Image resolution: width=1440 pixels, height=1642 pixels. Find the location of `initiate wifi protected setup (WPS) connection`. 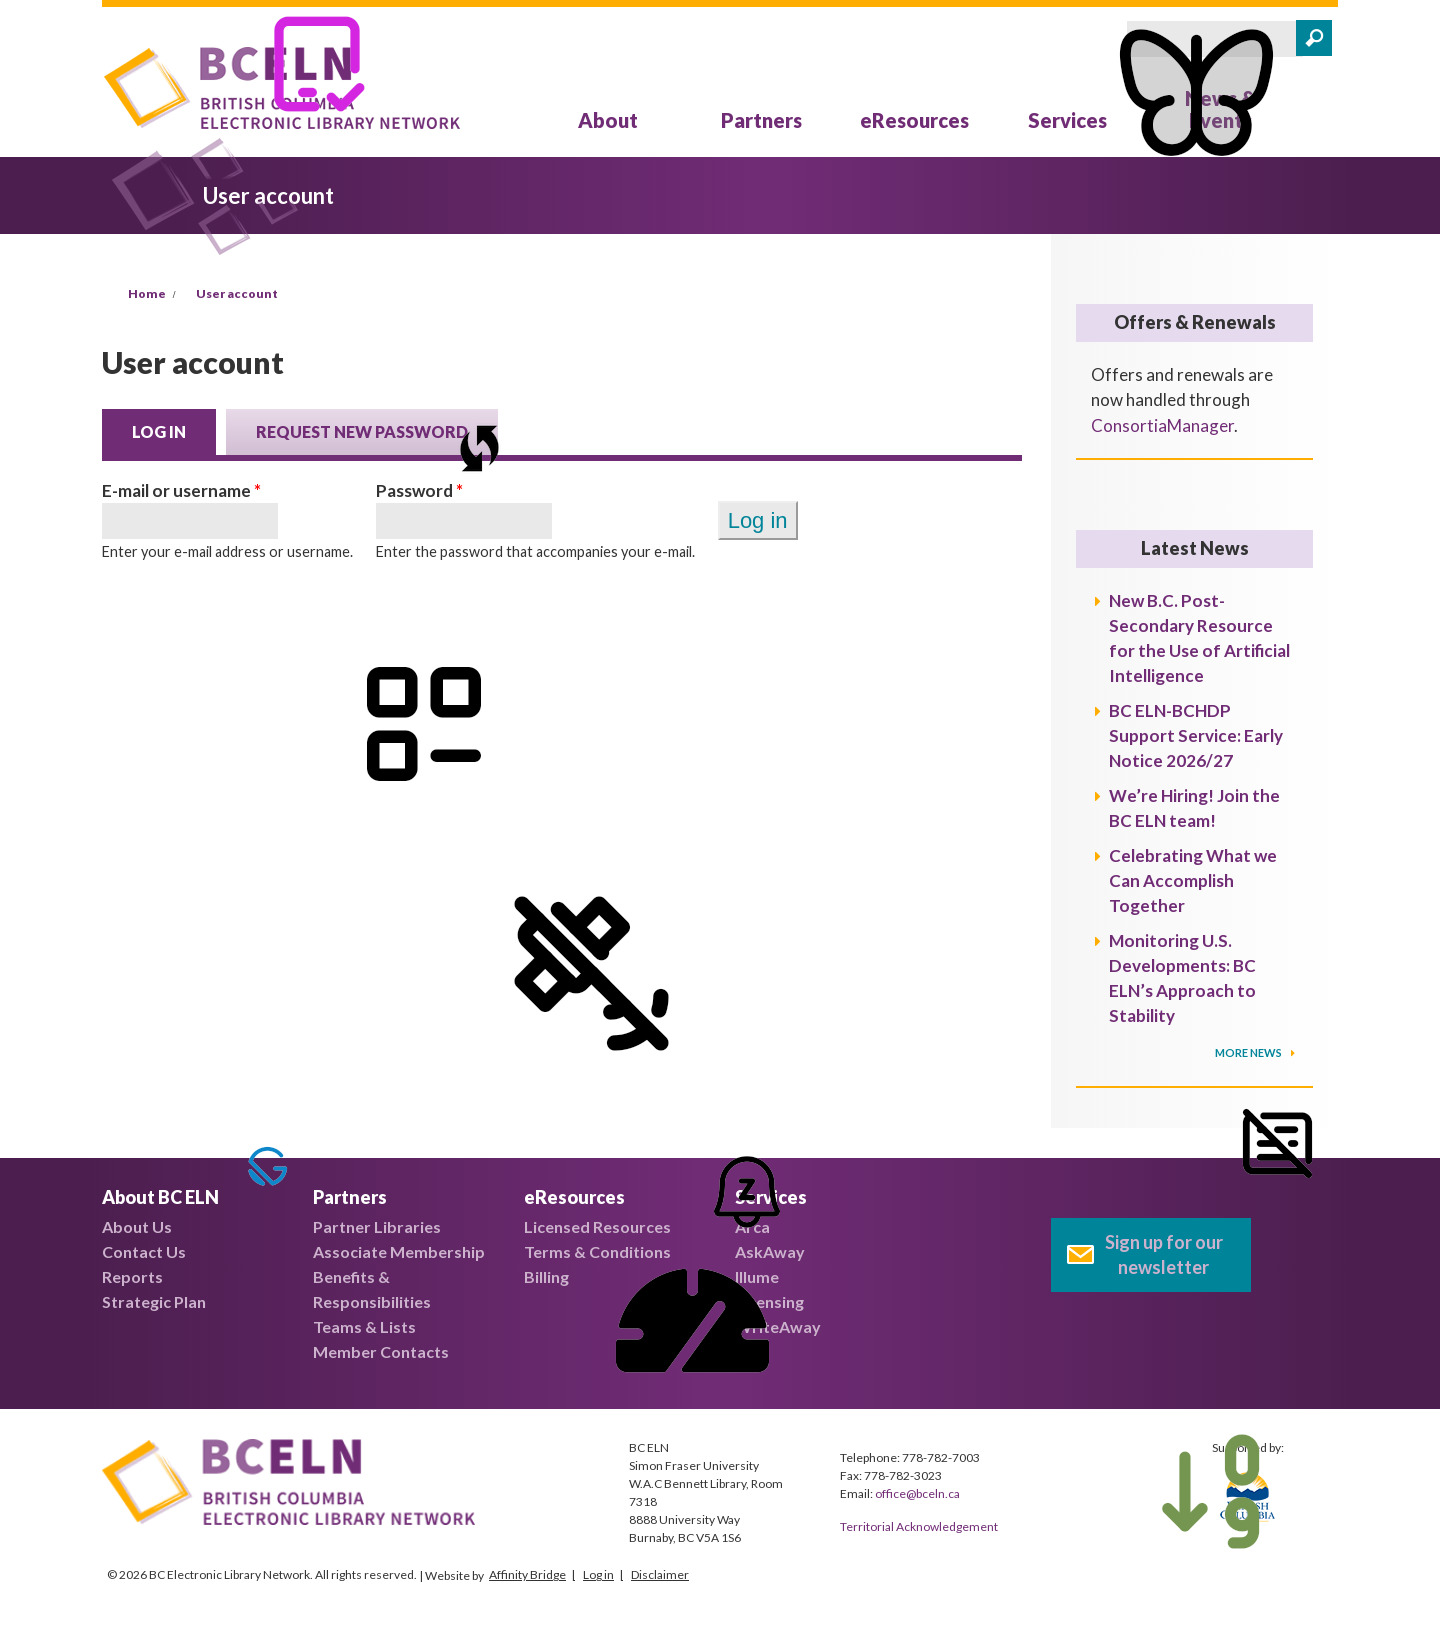

initiate wifi protected setup (WPS) connection is located at coordinates (479, 448).